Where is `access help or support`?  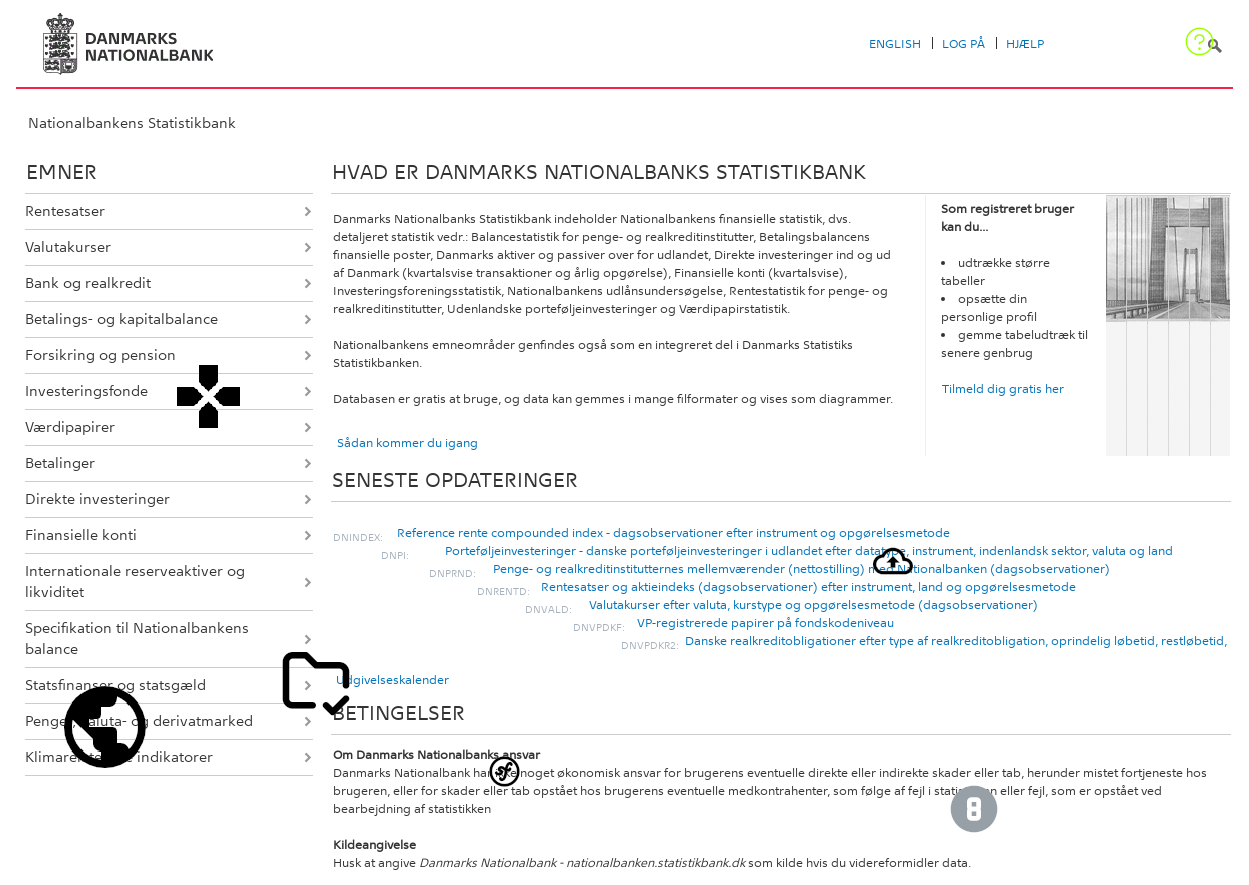
access help or support is located at coordinates (1199, 41).